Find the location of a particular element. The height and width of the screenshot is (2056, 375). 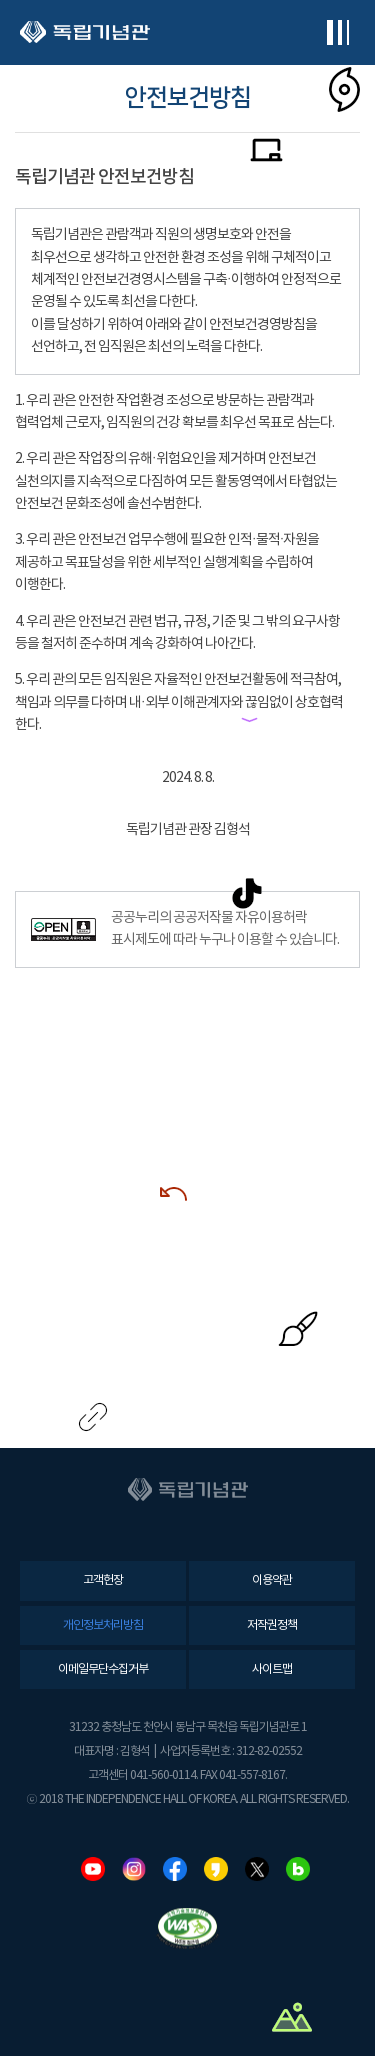

access drawing or painting tools is located at coordinates (299, 1329).